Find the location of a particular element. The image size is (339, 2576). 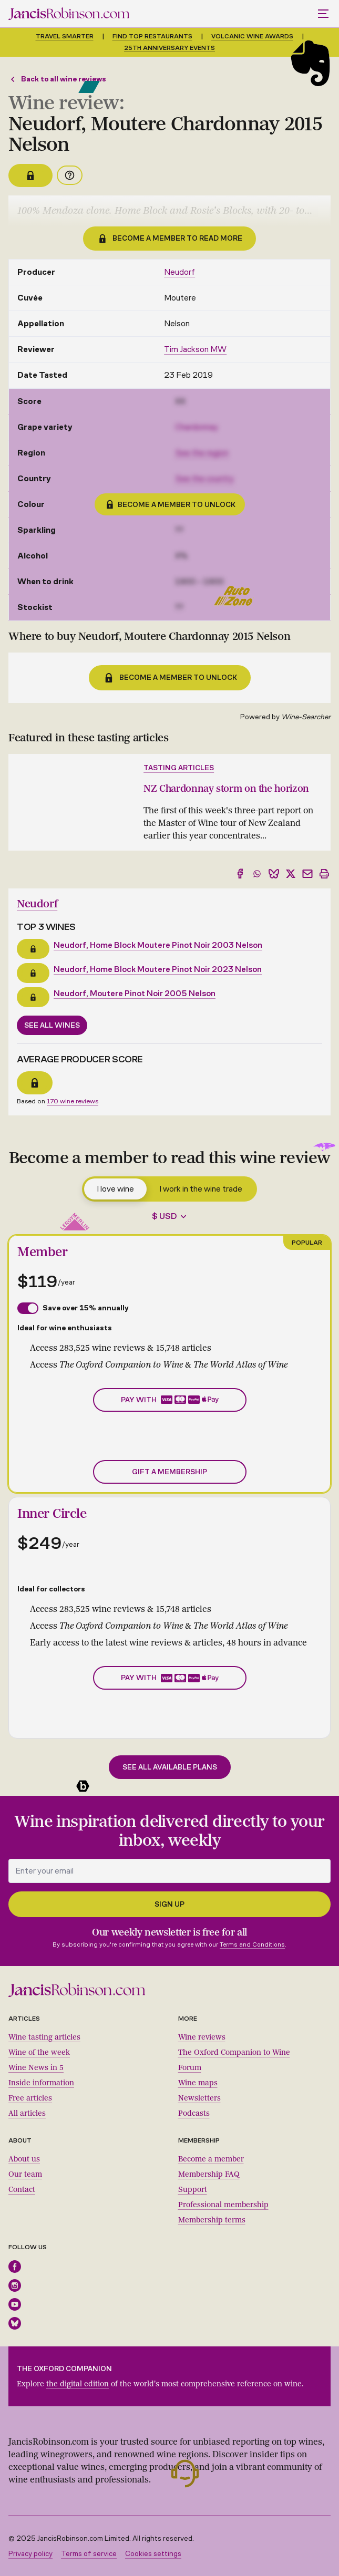

visit the AutoZone website or app is located at coordinates (234, 596).